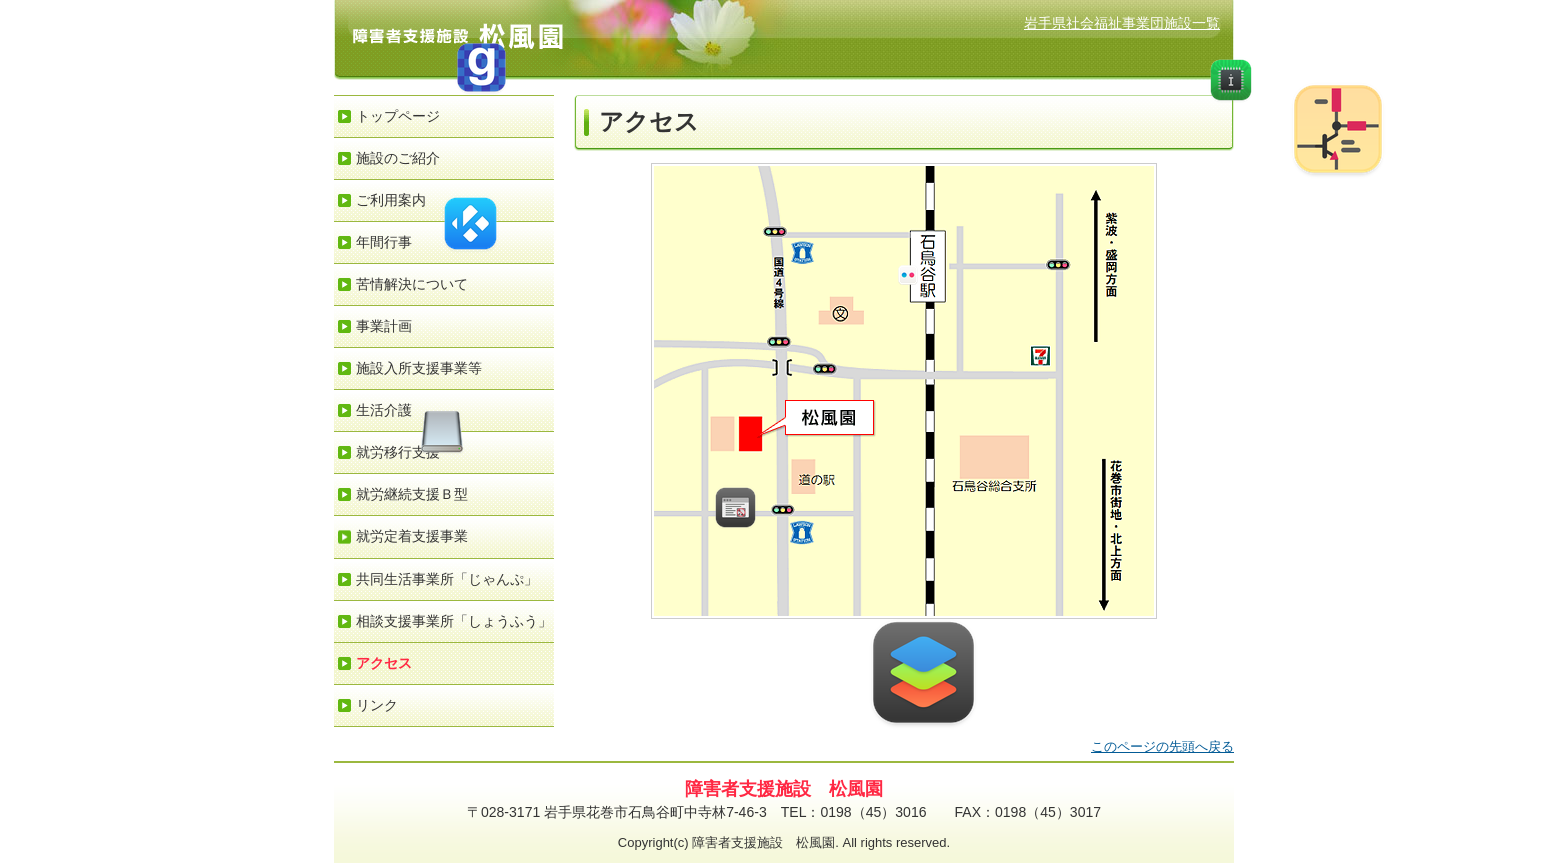  I want to click on launch garry's mod game, so click(481, 67).